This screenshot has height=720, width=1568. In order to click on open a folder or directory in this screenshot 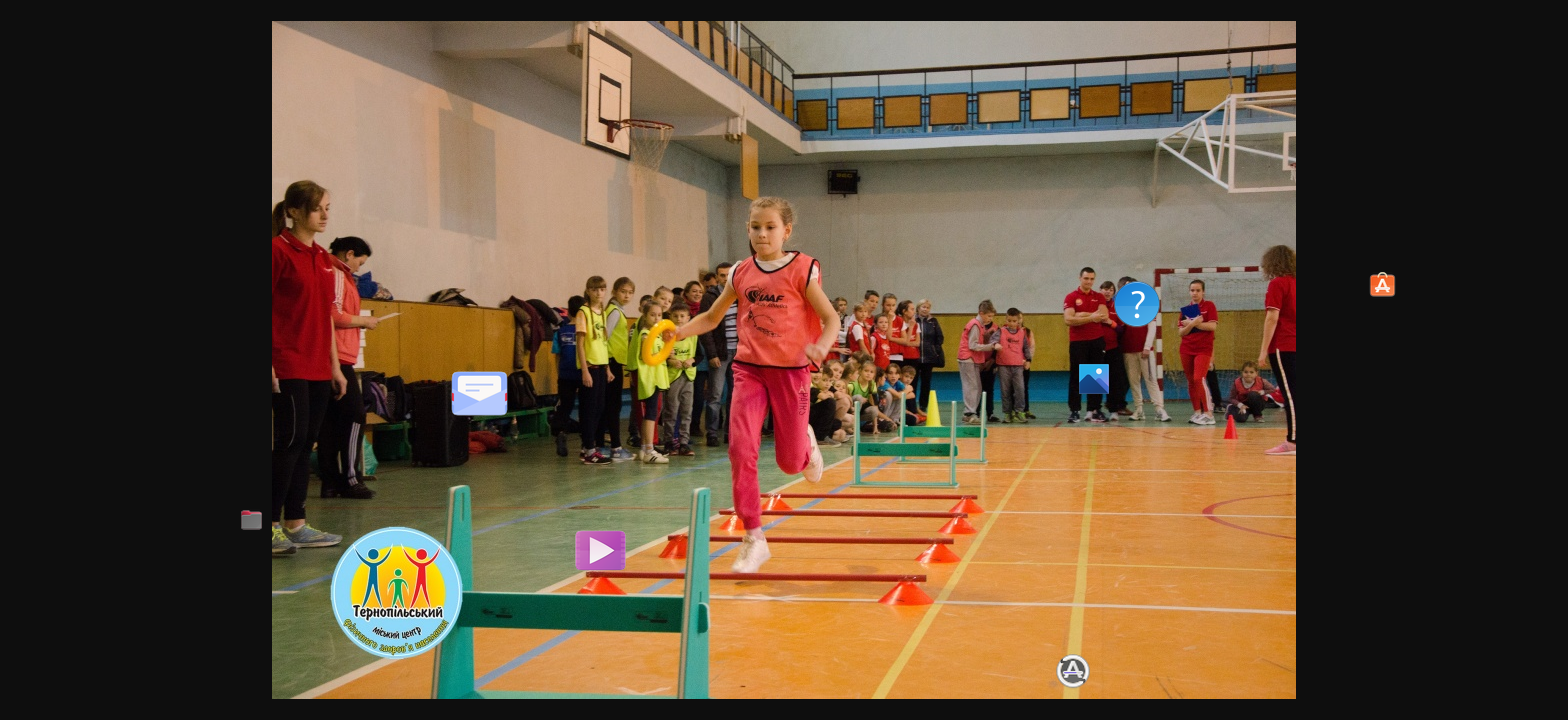, I will do `click(251, 519)`.